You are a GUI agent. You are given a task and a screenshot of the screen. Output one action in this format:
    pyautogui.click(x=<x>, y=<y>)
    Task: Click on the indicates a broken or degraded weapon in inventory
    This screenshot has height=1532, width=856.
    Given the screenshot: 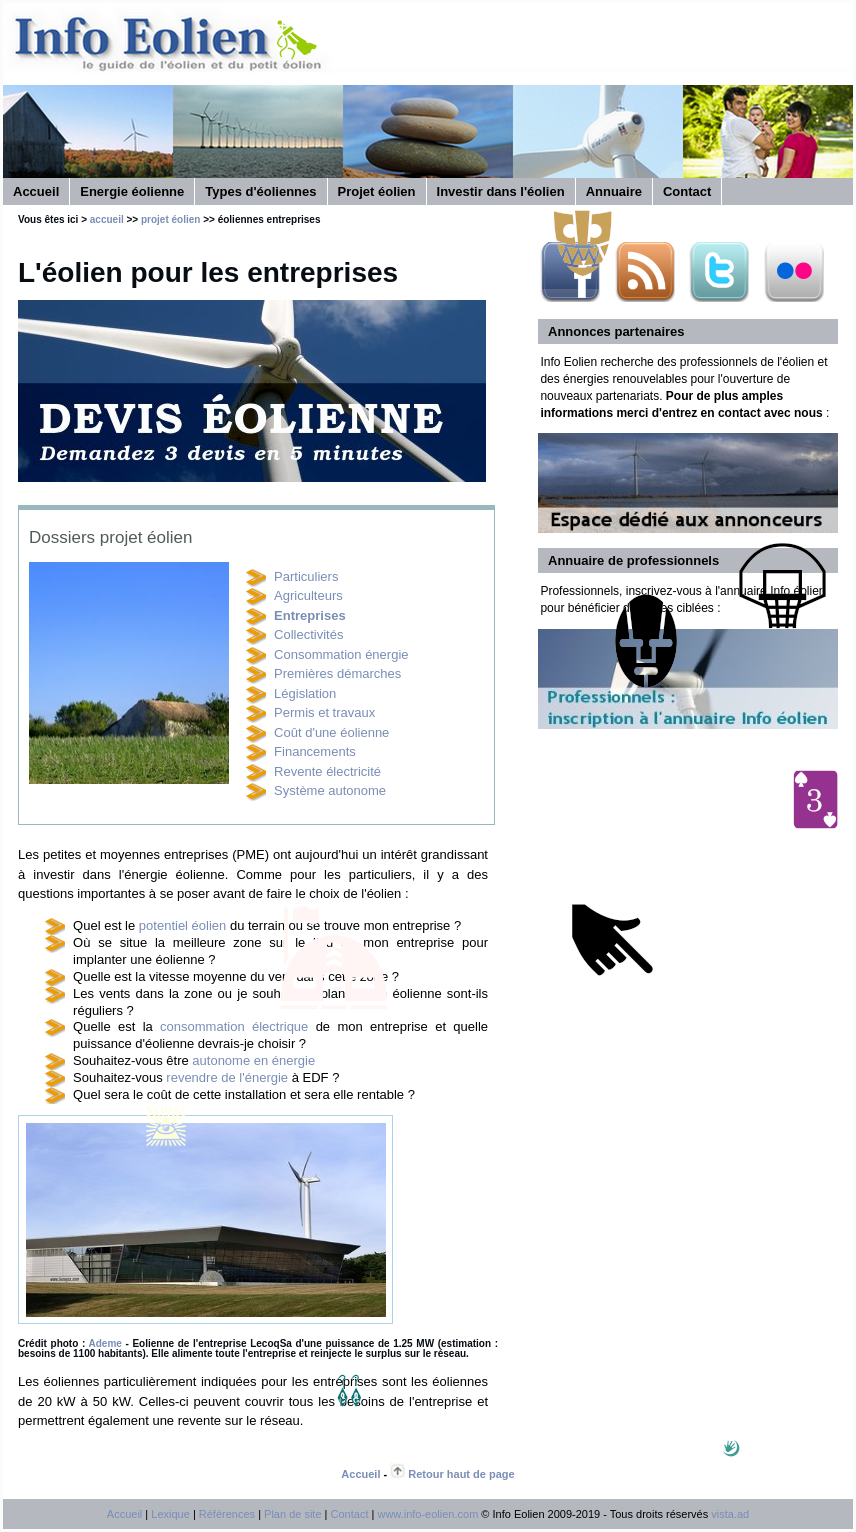 What is the action you would take?
    pyautogui.click(x=297, y=40)
    